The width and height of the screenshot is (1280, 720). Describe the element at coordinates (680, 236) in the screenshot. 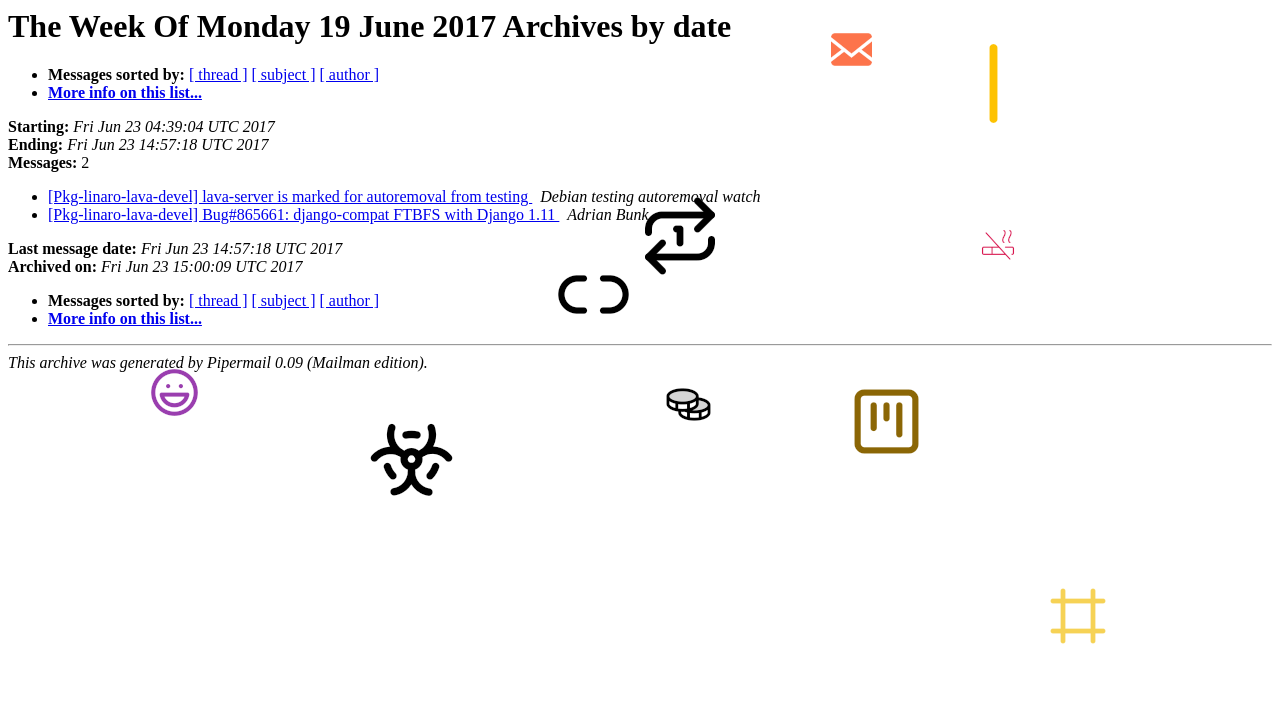

I see `repeat current track once` at that location.